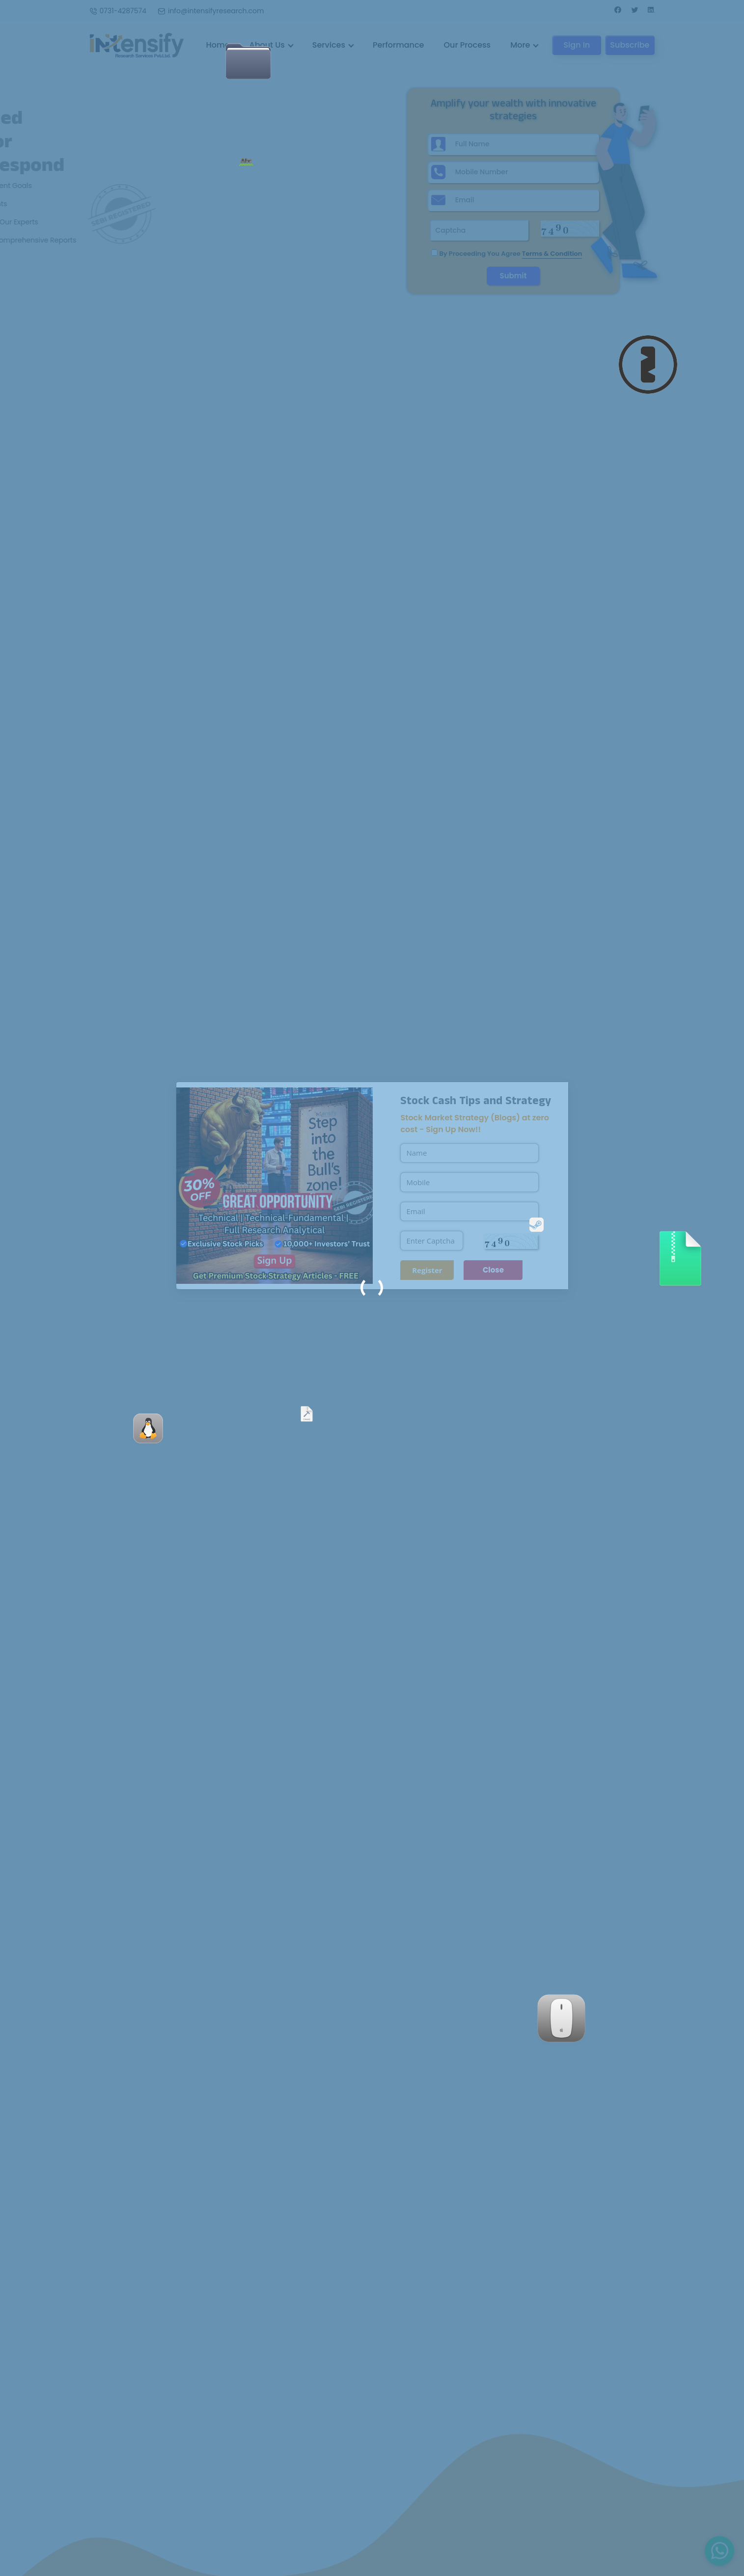 The image size is (744, 2576). I want to click on access password manager, so click(648, 364).